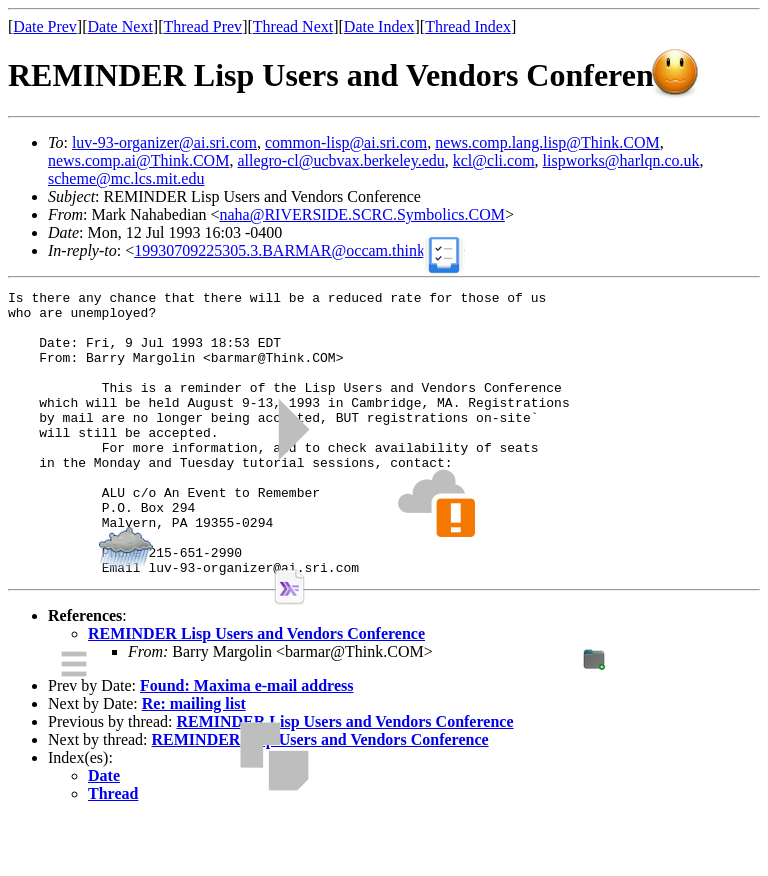 The height and width of the screenshot is (876, 768). Describe the element at coordinates (675, 72) in the screenshot. I see `indicates a warning or concern status` at that location.